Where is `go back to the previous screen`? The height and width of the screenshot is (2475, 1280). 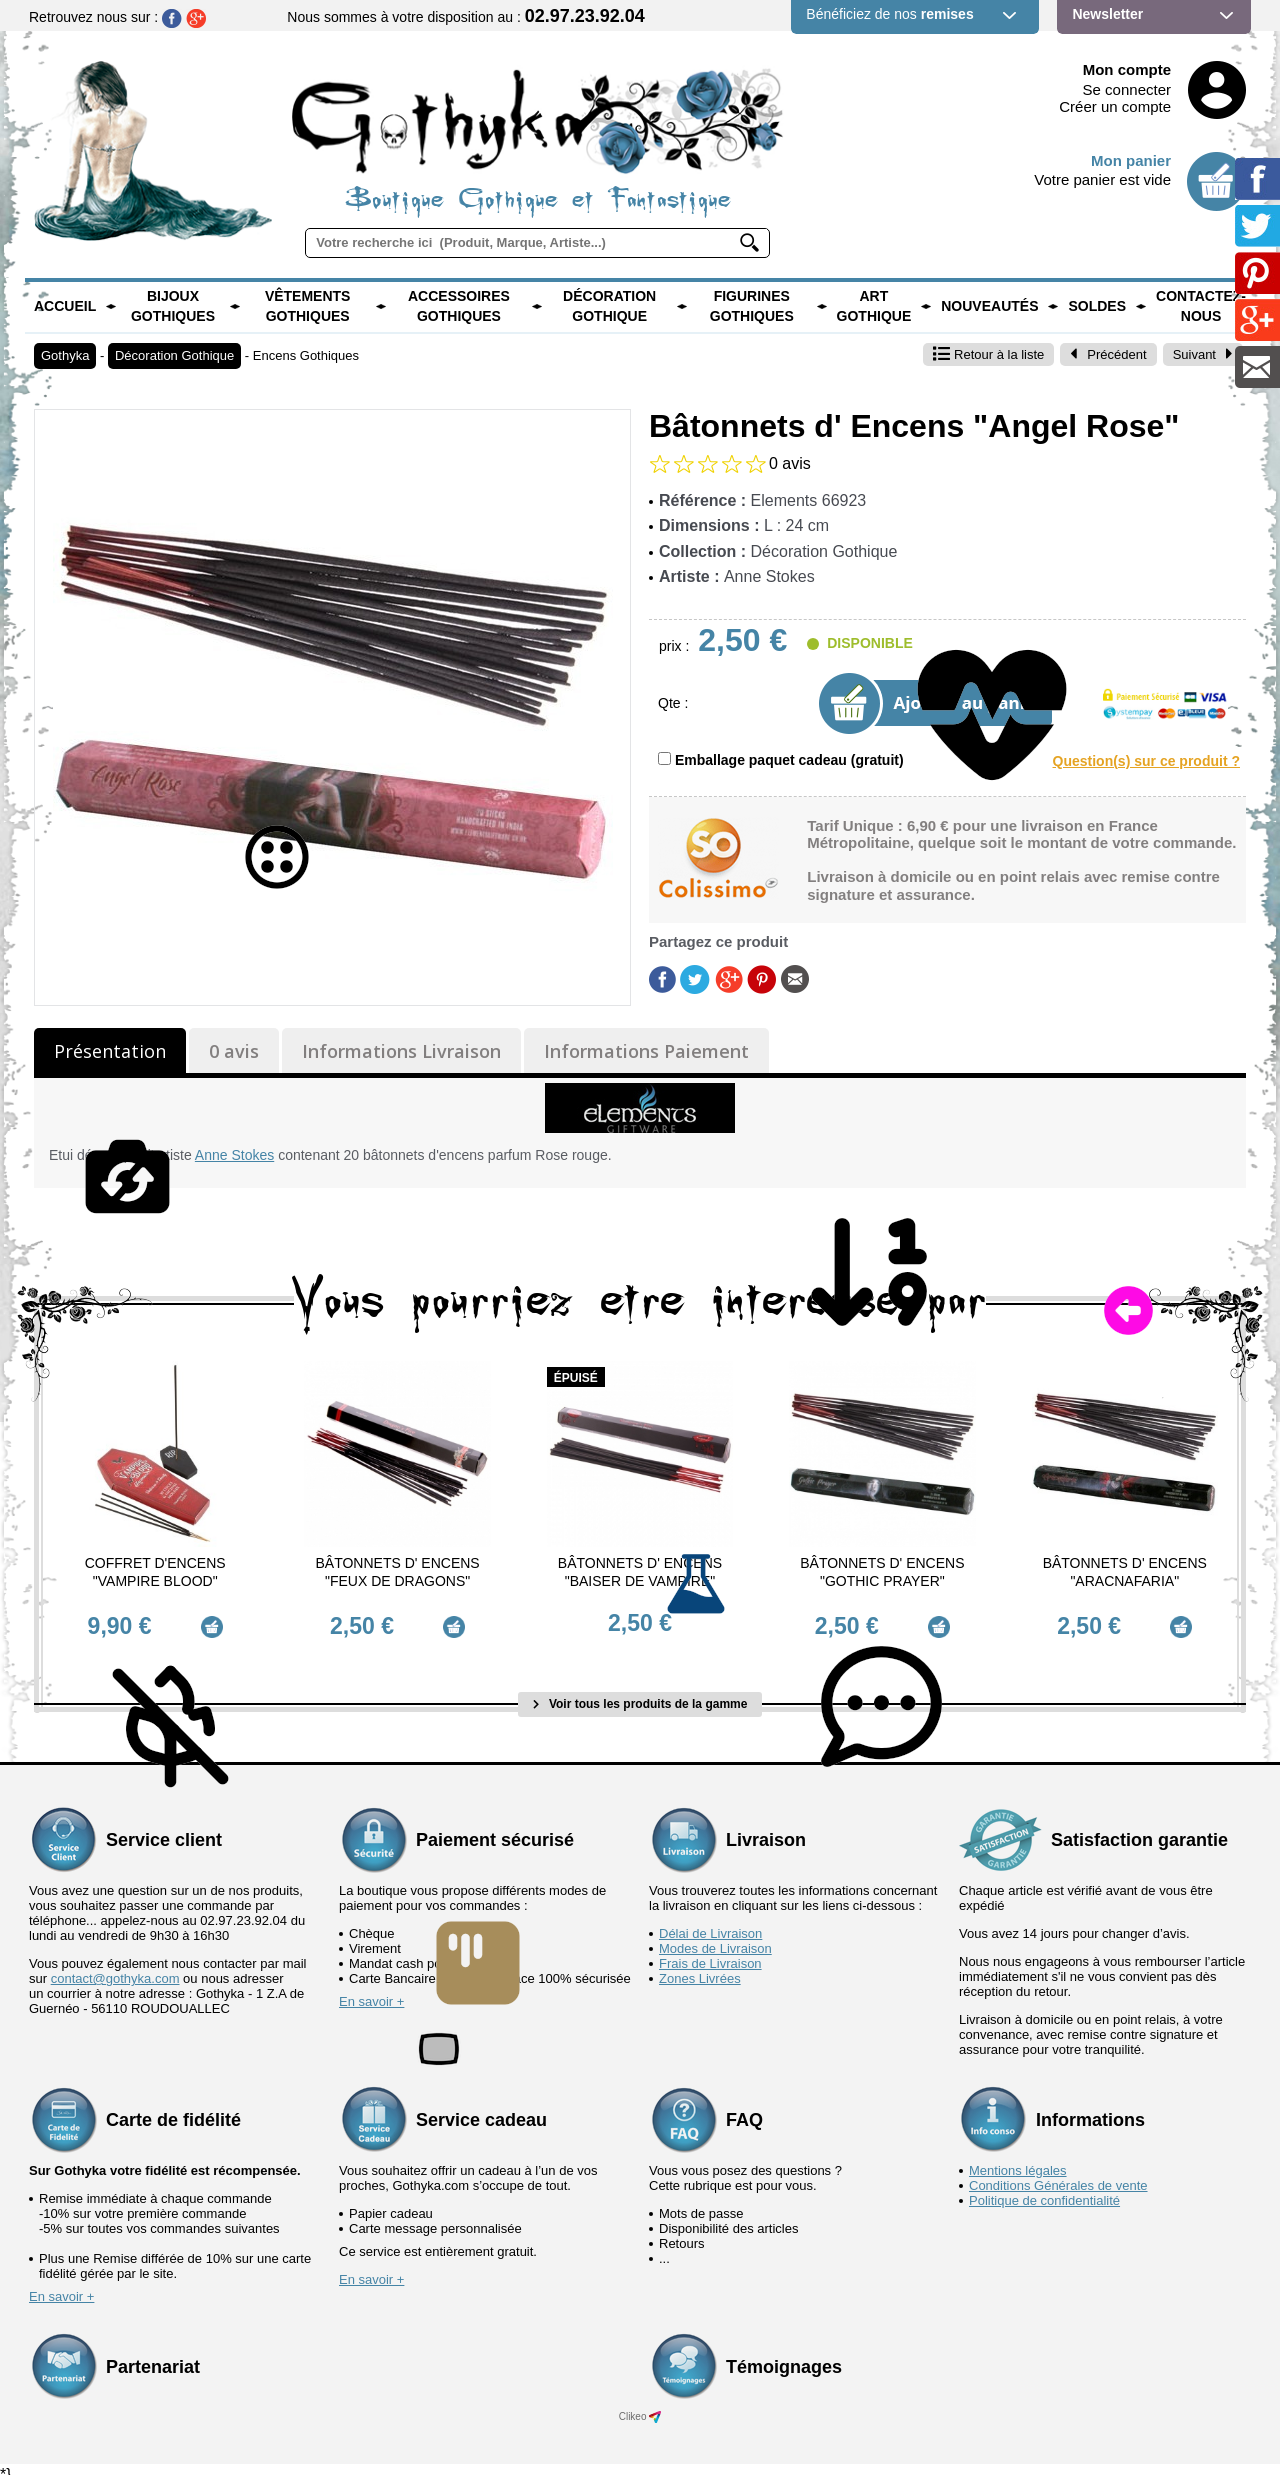 go back to the previous screen is located at coordinates (1128, 1310).